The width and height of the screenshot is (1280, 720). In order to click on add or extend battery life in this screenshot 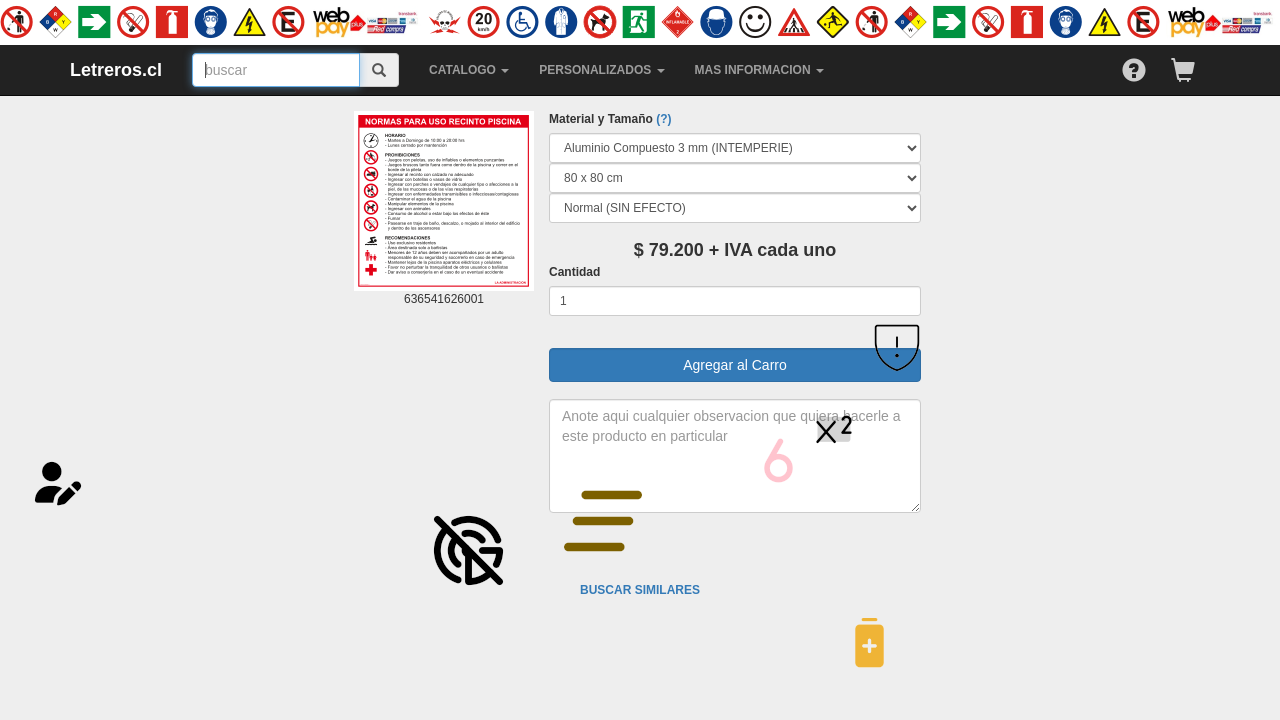, I will do `click(869, 643)`.